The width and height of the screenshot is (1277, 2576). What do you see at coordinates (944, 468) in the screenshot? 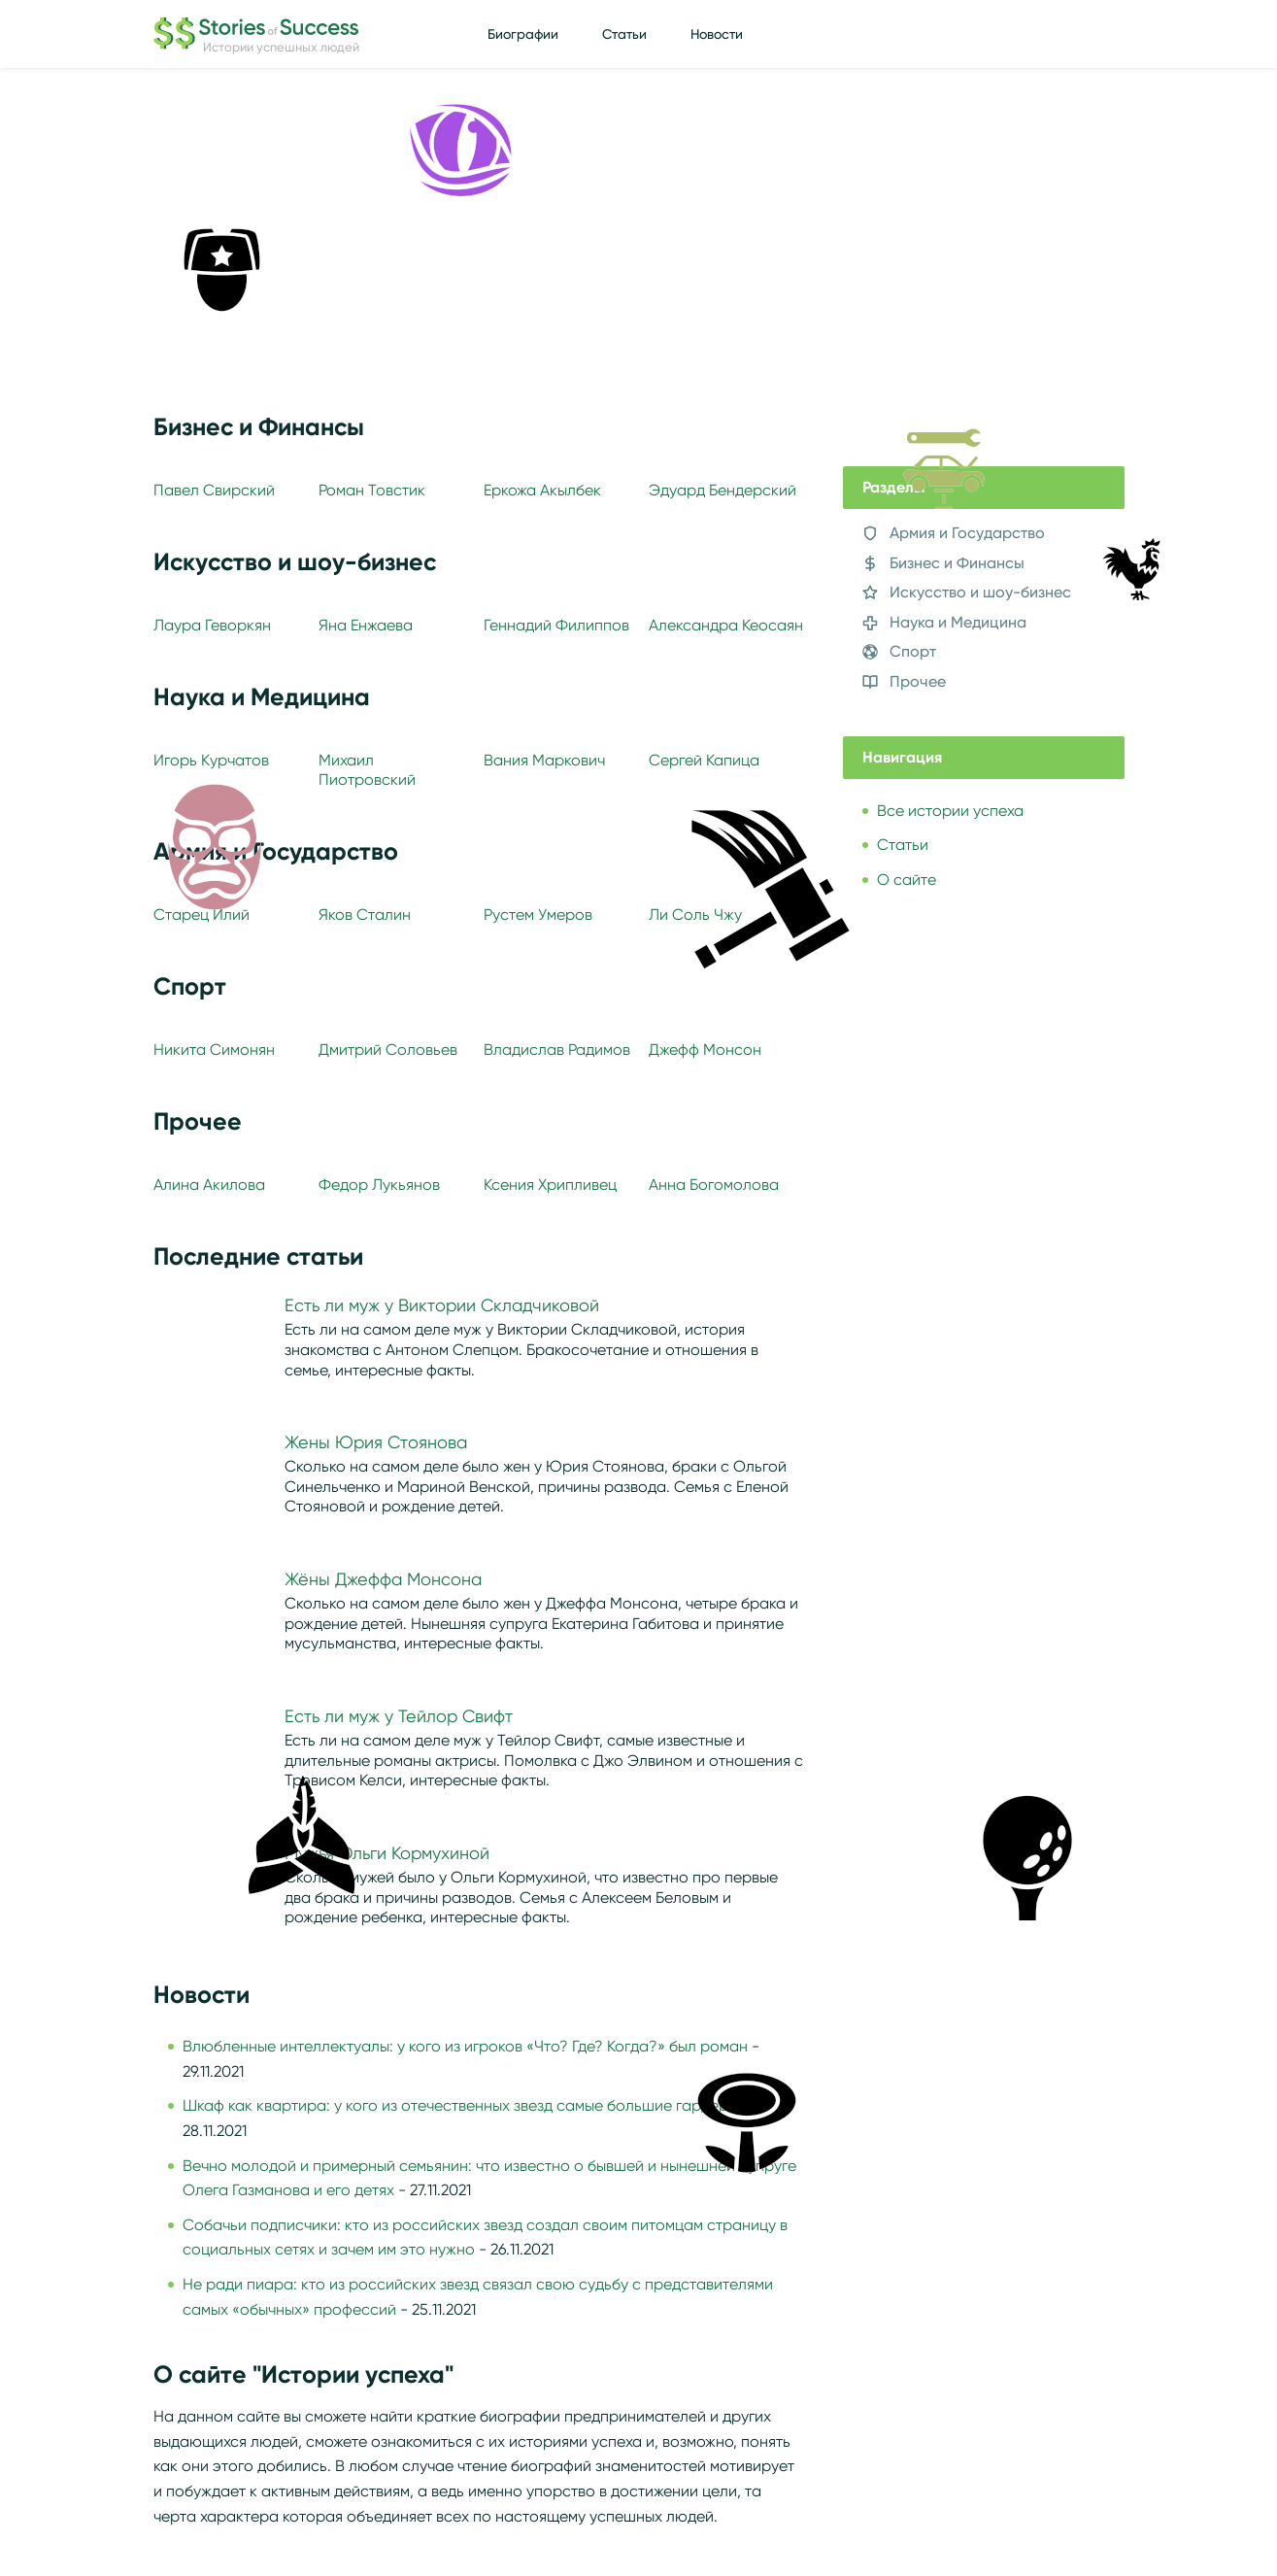
I see `access vehicle repair or maintenance services` at bounding box center [944, 468].